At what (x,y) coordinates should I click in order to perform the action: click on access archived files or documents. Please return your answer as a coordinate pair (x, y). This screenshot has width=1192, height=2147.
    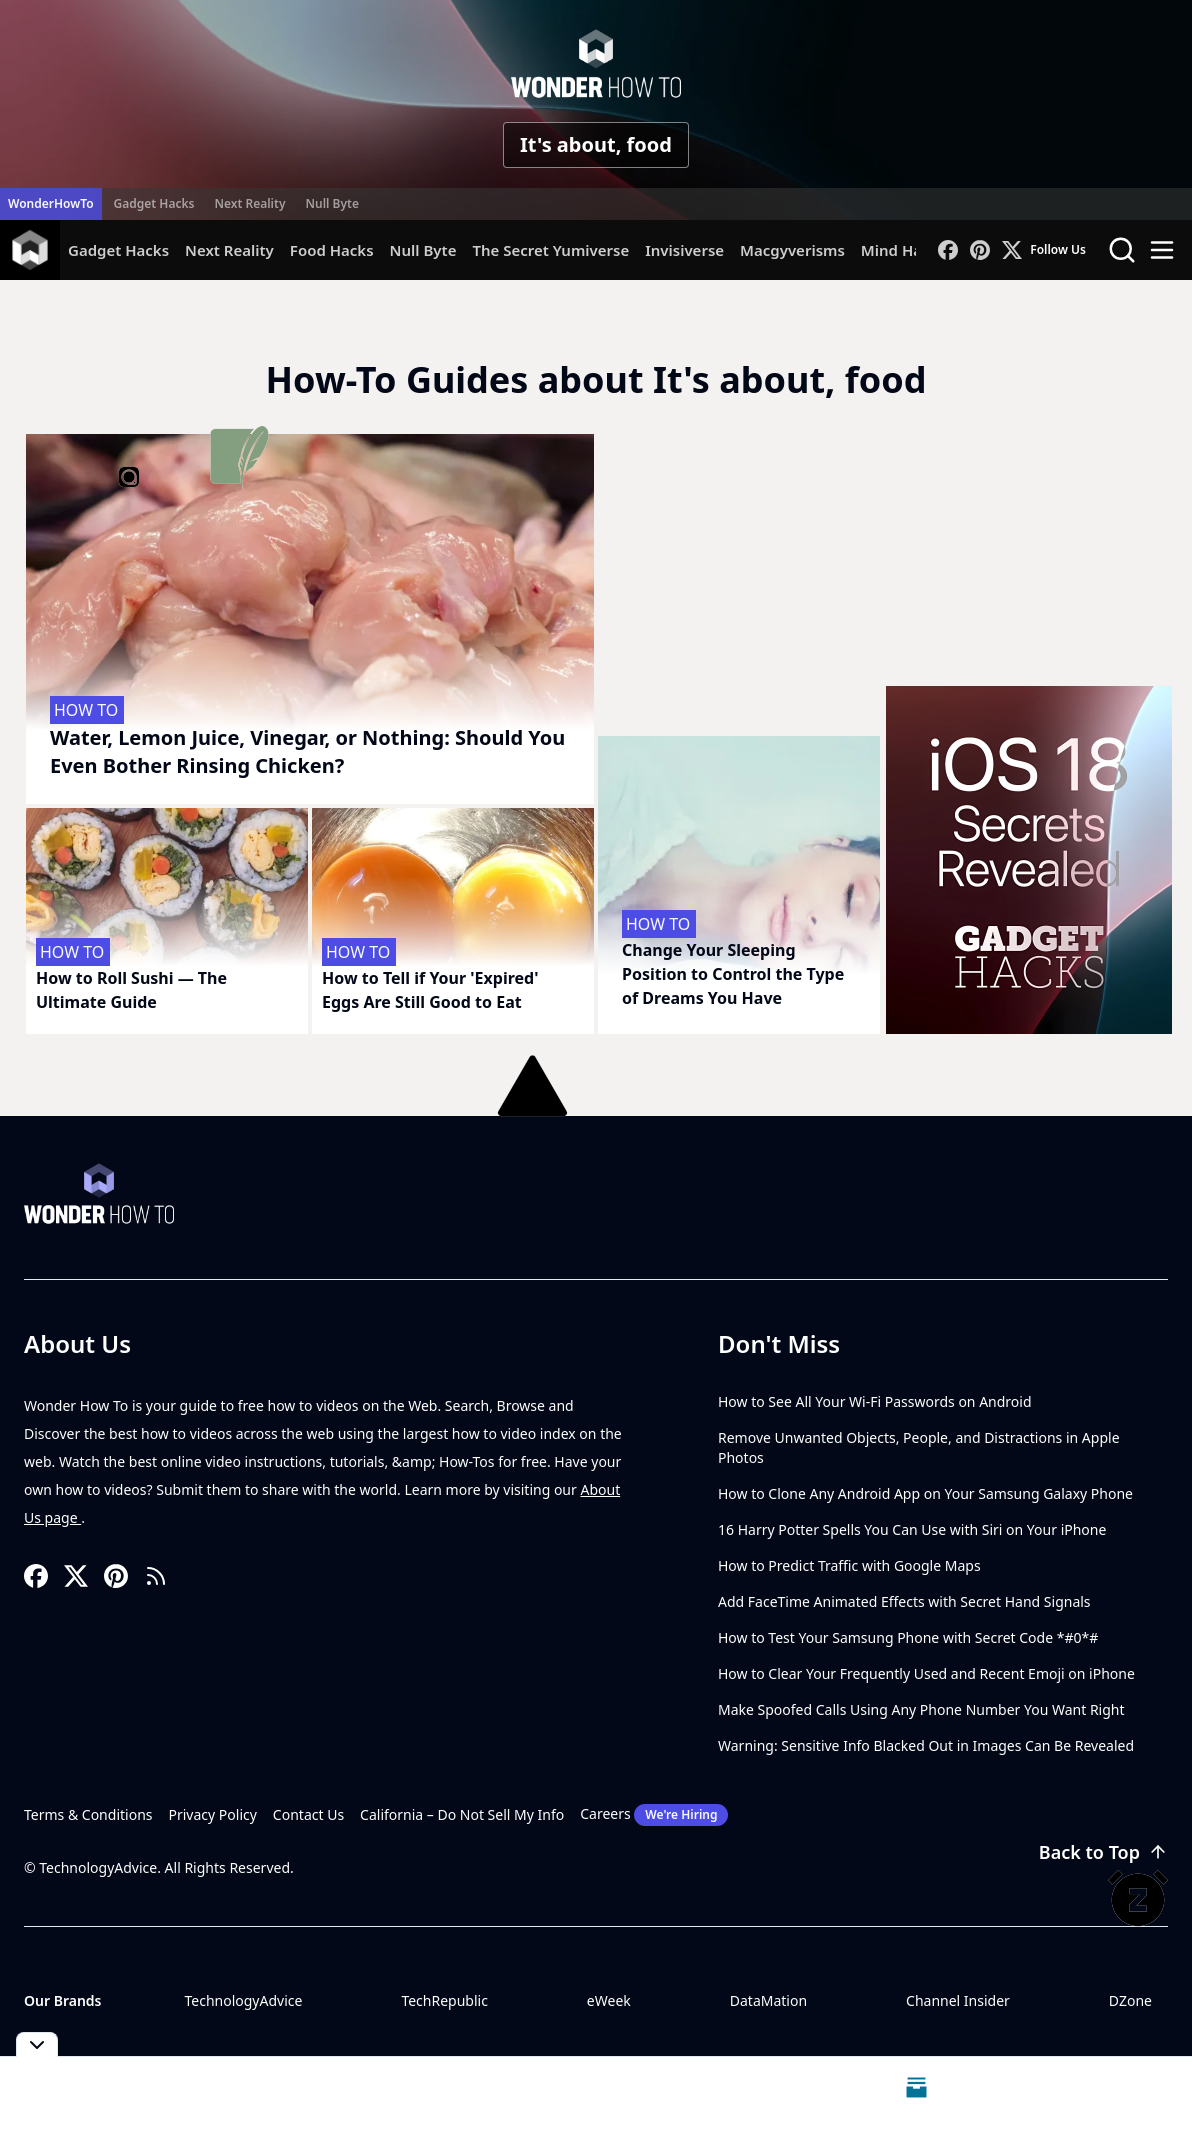
    Looking at the image, I should click on (916, 2087).